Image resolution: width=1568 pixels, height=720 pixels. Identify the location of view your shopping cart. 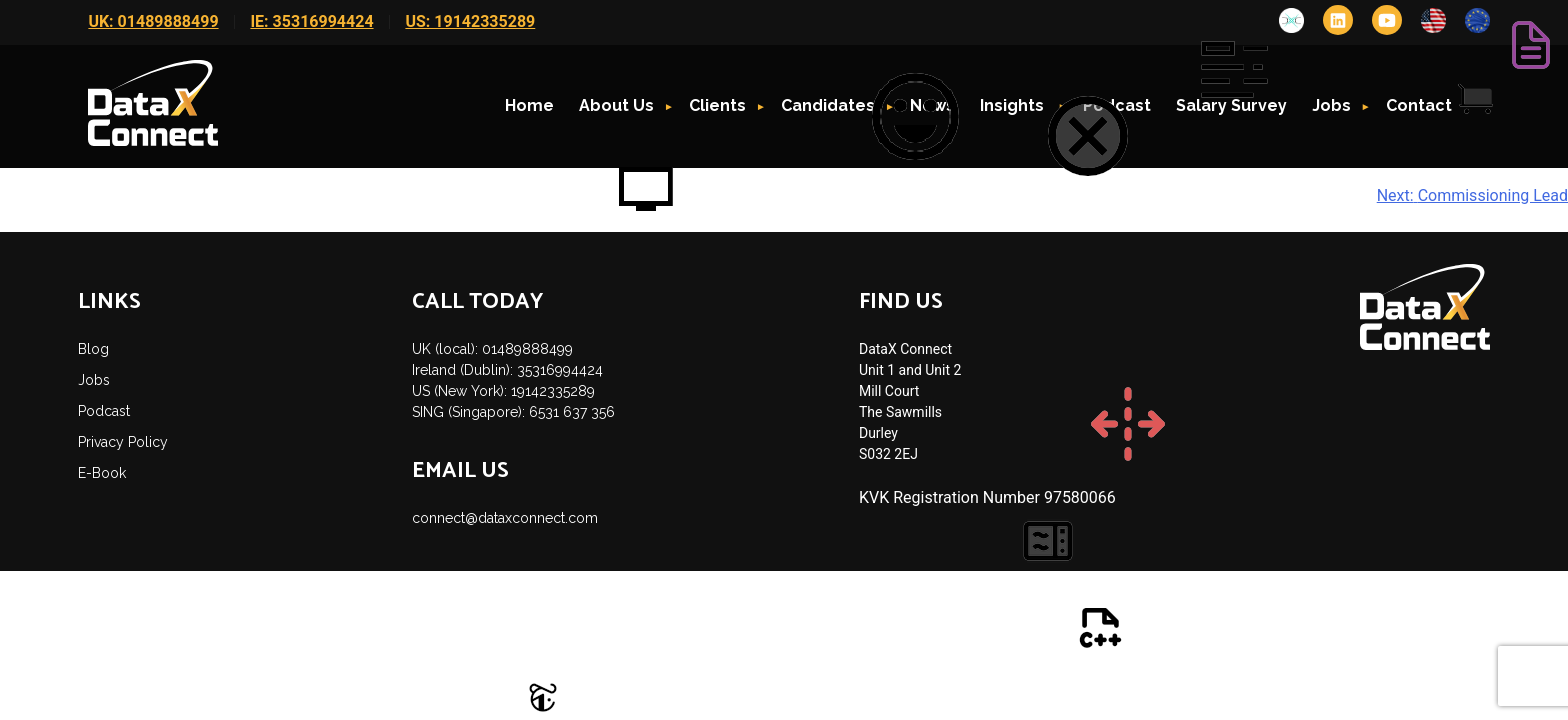
(1475, 97).